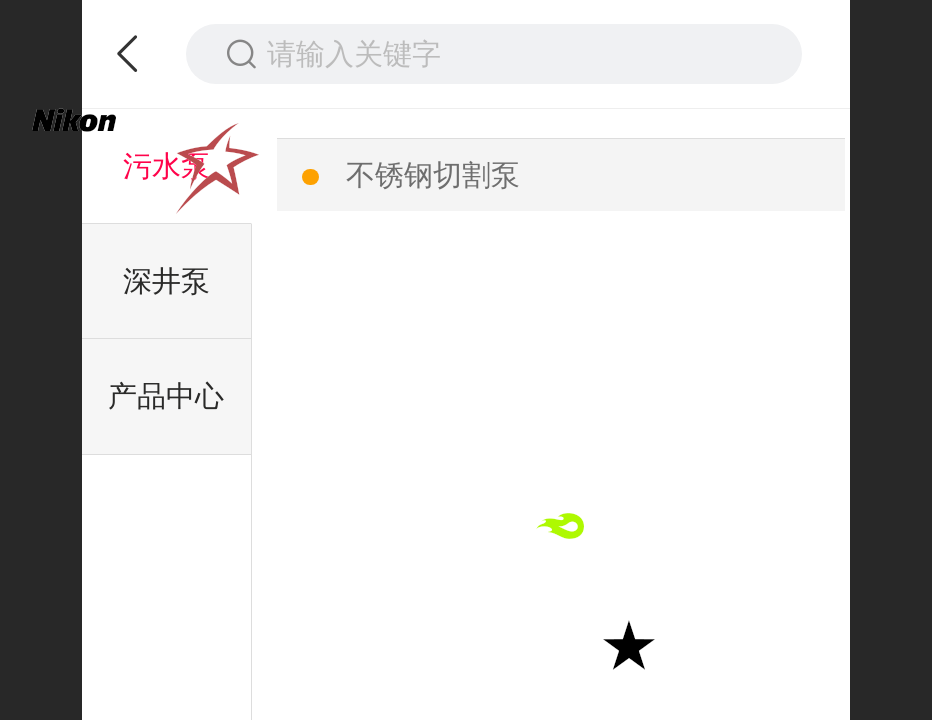 The width and height of the screenshot is (932, 720). I want to click on open MediaFire cloud storage, so click(560, 526).